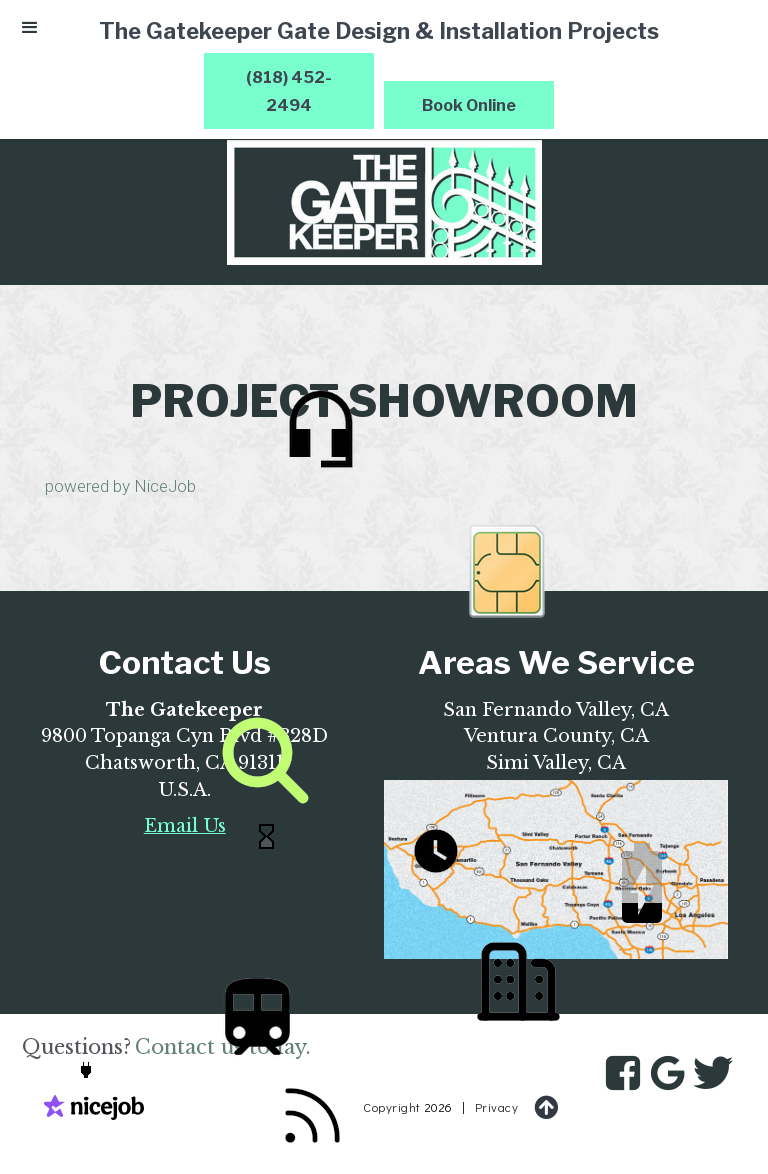 The width and height of the screenshot is (768, 1174). I want to click on contact customer support, so click(321, 429).